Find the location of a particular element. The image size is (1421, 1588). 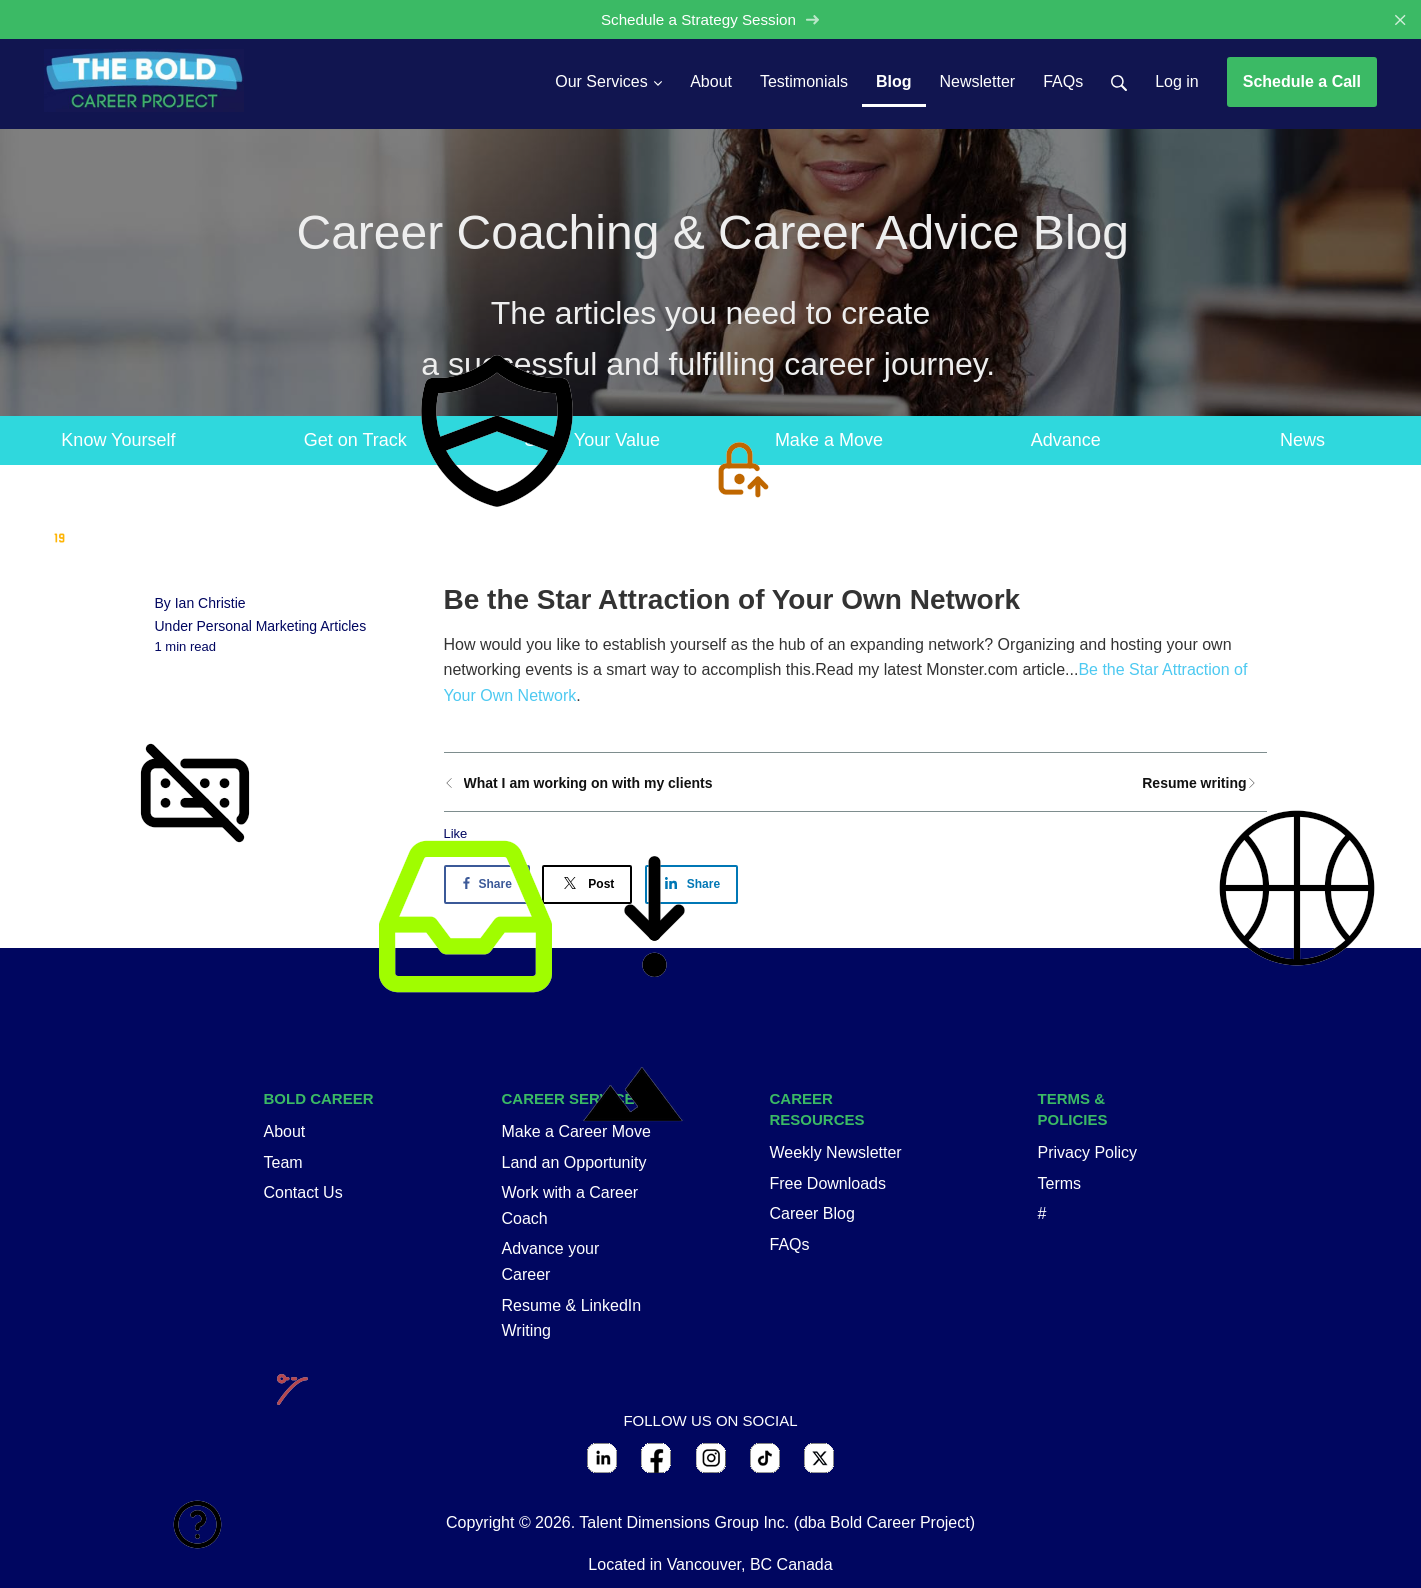

step into function during debugging is located at coordinates (654, 916).